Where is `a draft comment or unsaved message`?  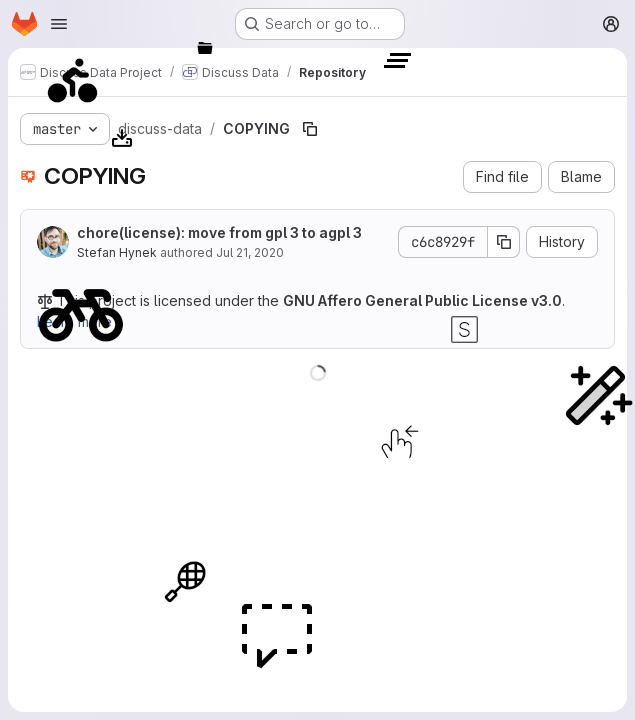
a draft comment or unsaved message is located at coordinates (277, 634).